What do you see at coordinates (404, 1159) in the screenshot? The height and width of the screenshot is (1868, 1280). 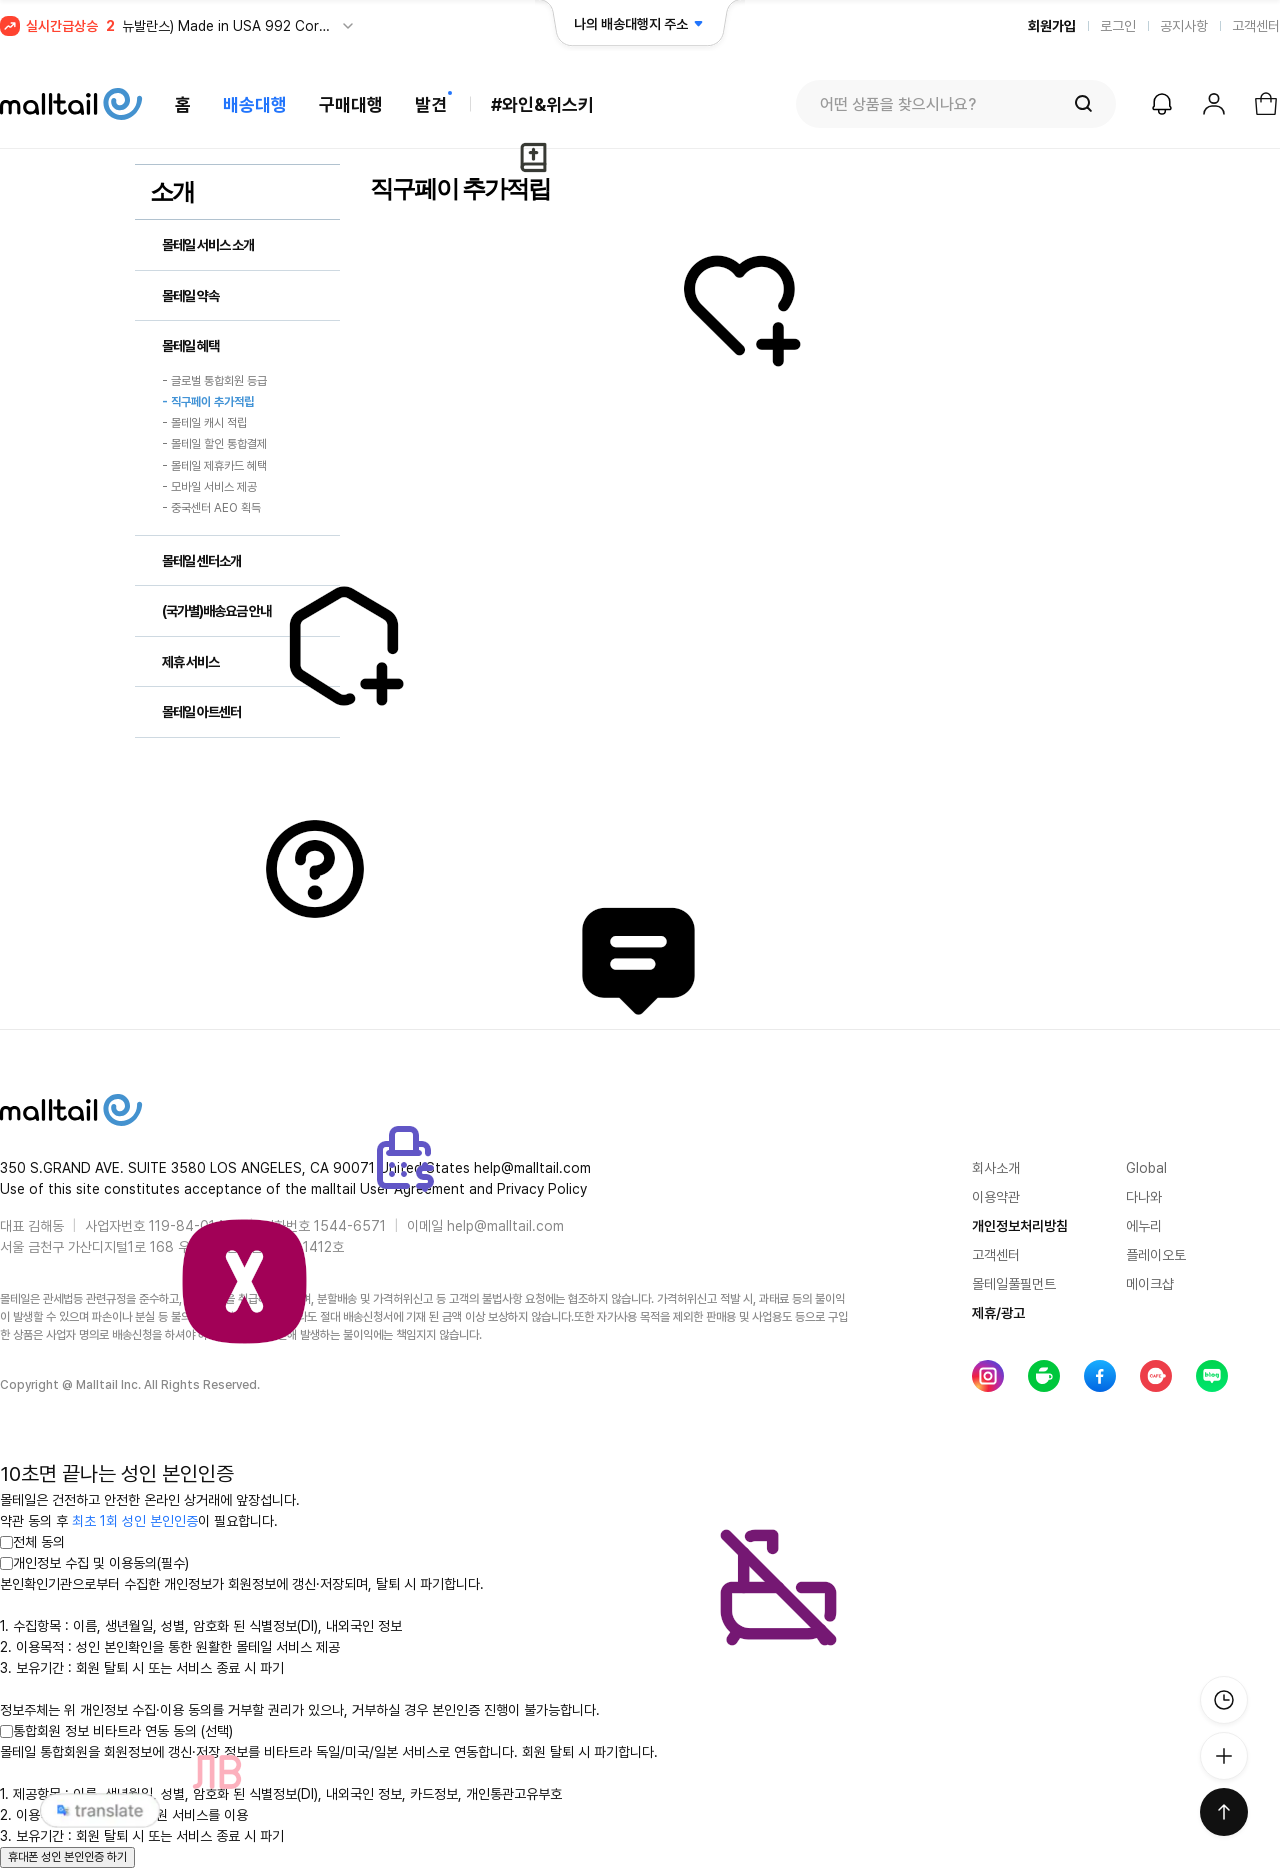 I see `open point of sale system` at bounding box center [404, 1159].